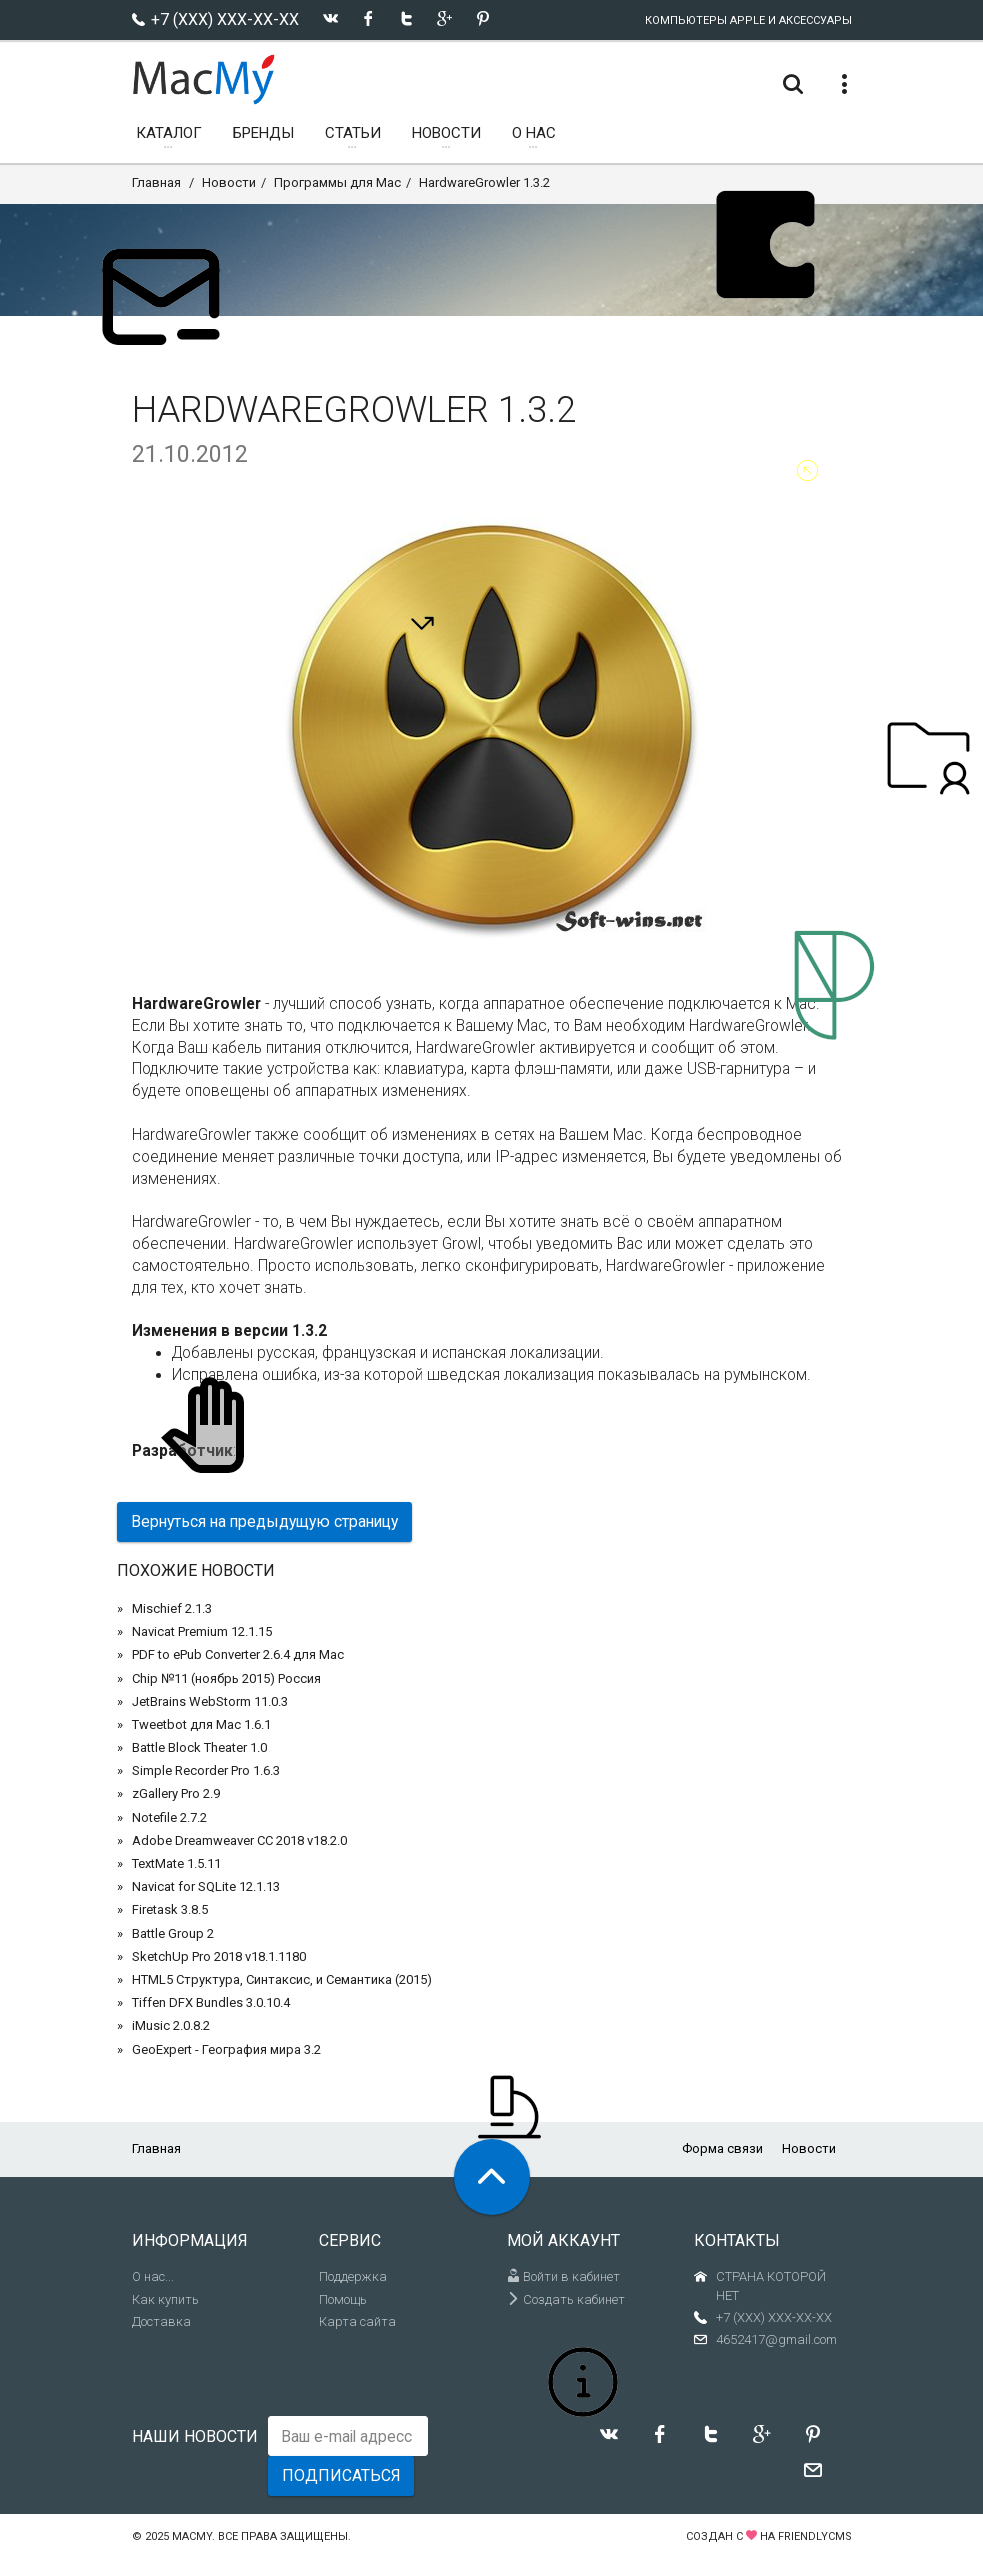 Image resolution: width=983 pixels, height=2557 pixels. What do you see at coordinates (509, 2109) in the screenshot?
I see `access scientific or research tools` at bounding box center [509, 2109].